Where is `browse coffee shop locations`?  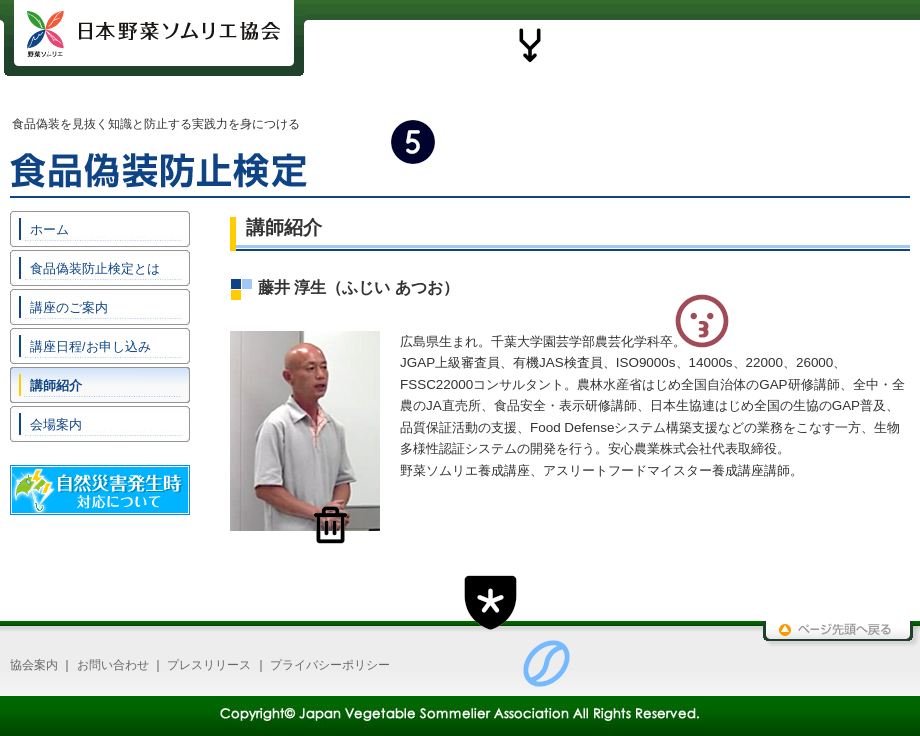 browse coffee shop locations is located at coordinates (546, 663).